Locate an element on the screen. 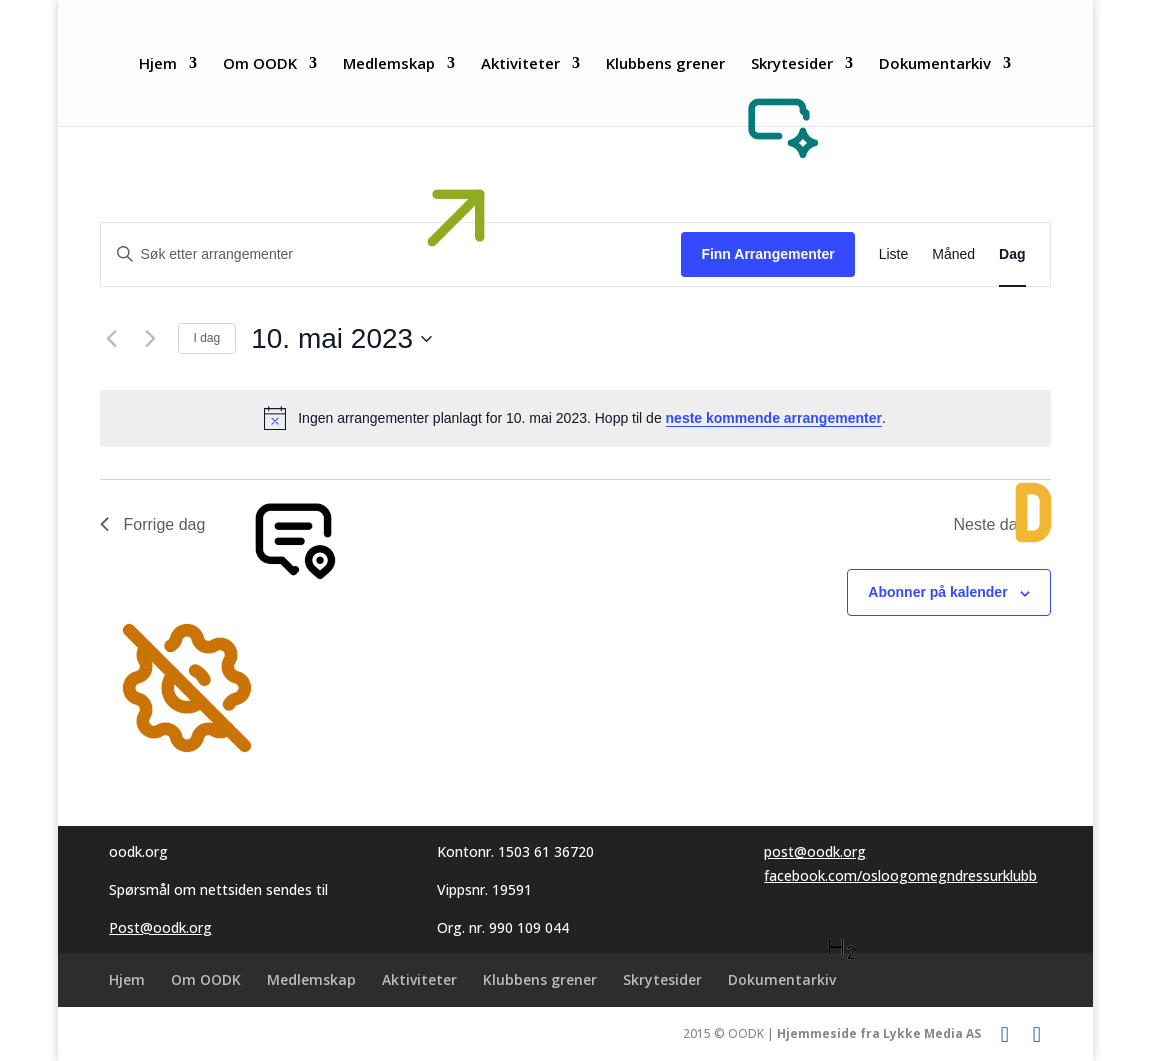  indicates a "D" grade or rating is located at coordinates (1033, 512).